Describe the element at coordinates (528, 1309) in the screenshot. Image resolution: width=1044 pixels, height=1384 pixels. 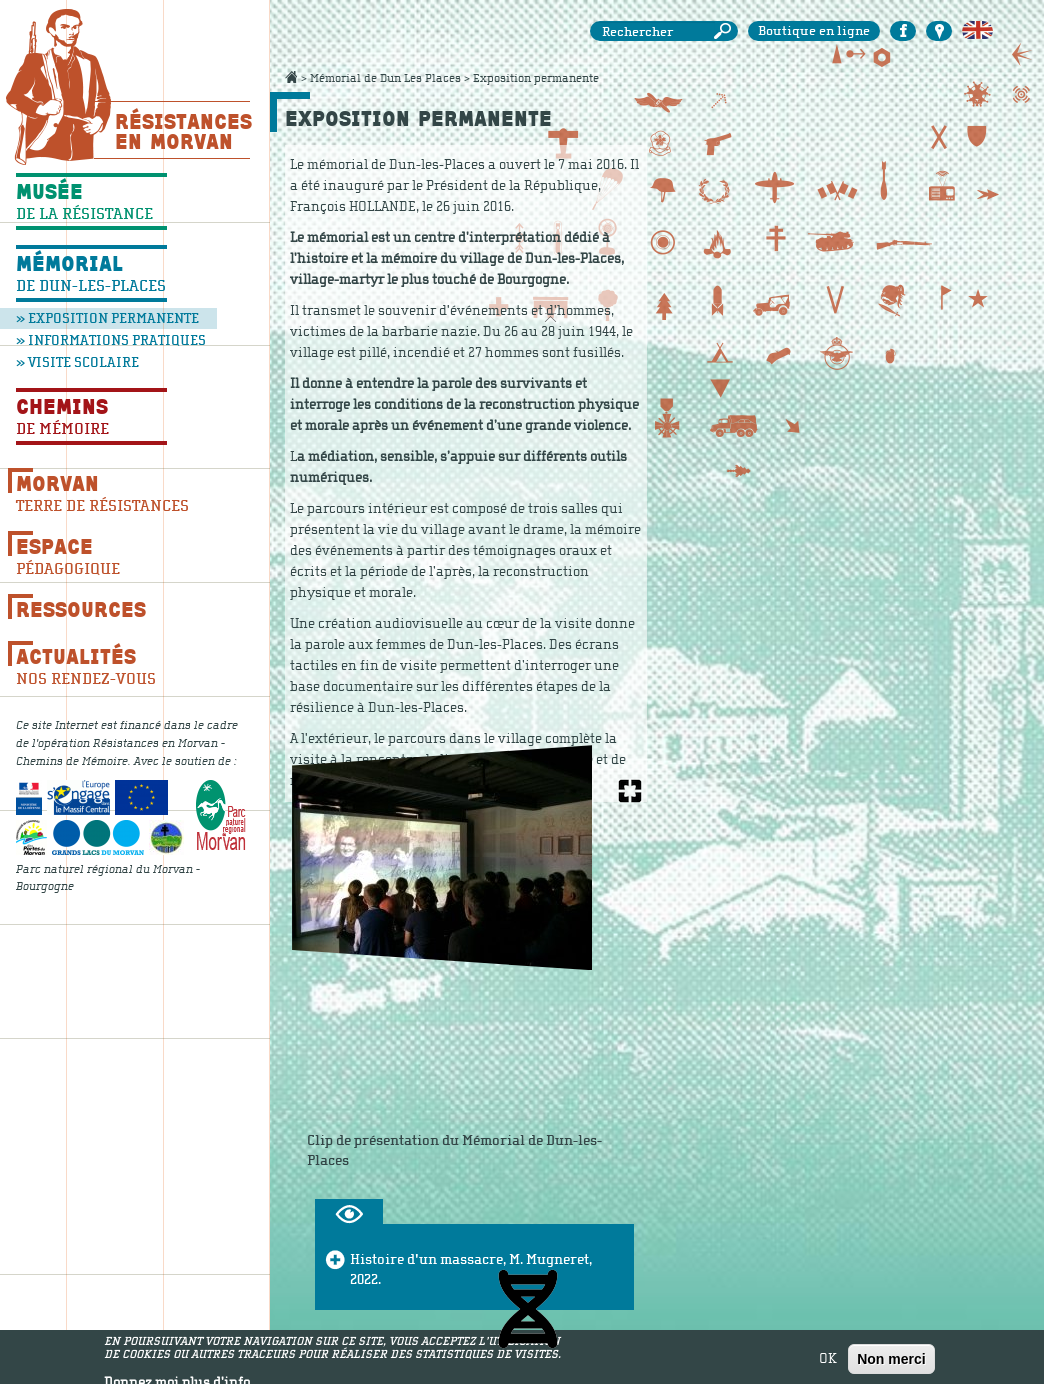
I see `access genetics or DNA-related features` at that location.